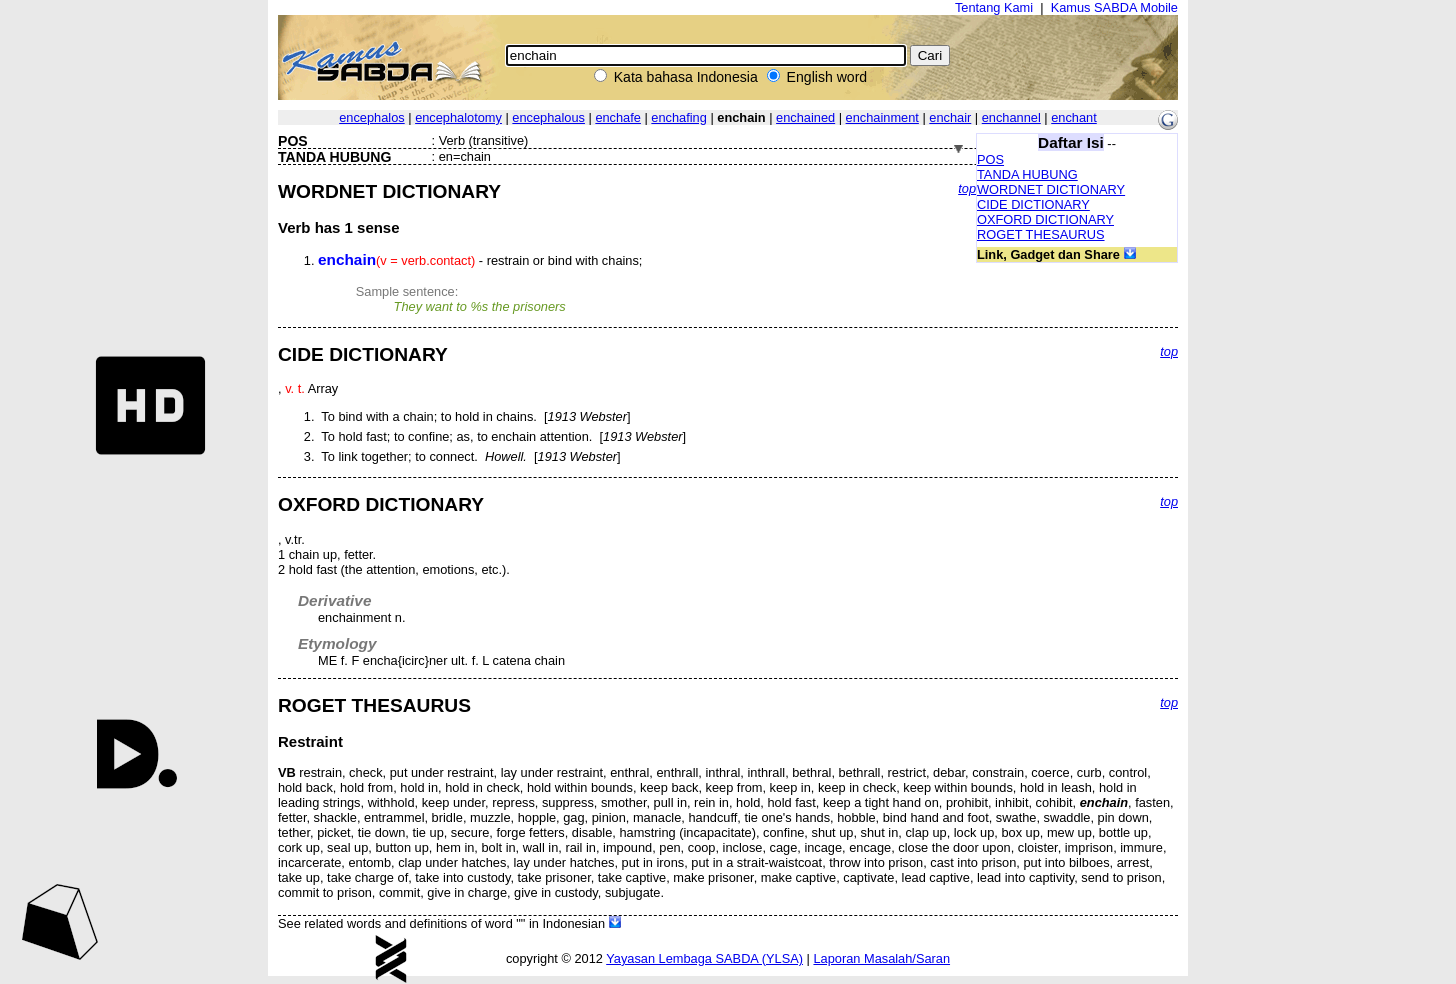 This screenshot has height=984, width=1456. What do you see at coordinates (150, 405) in the screenshot?
I see `indicates high definition video quality` at bounding box center [150, 405].